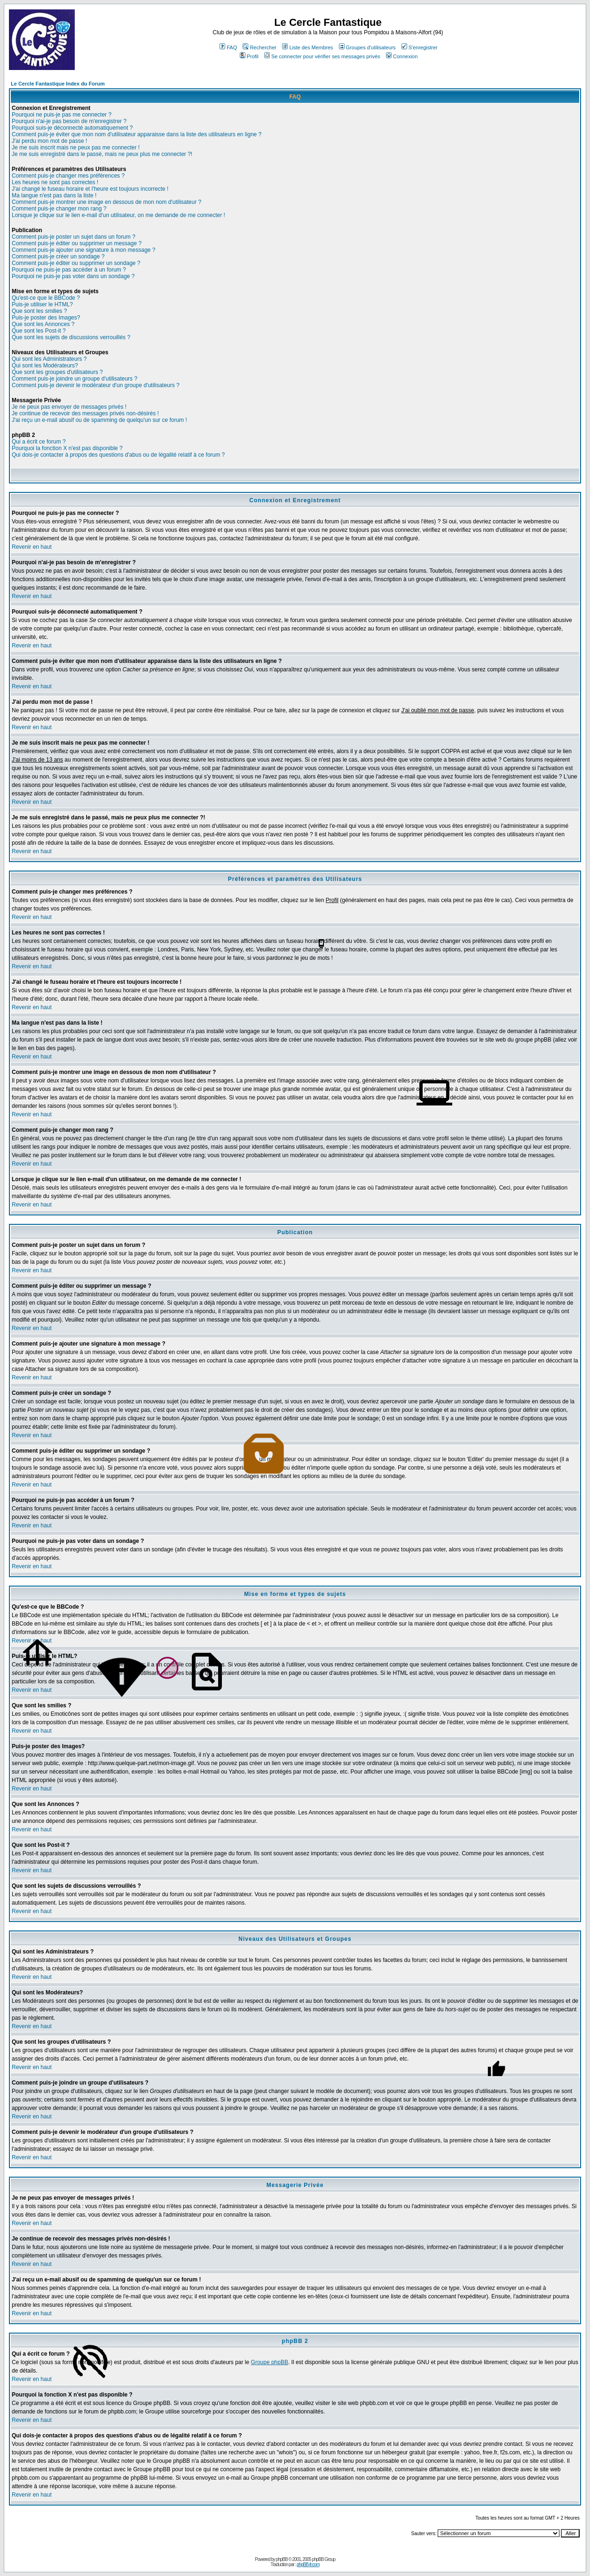  What do you see at coordinates (37, 1653) in the screenshot?
I see `view property foundation details` at bounding box center [37, 1653].